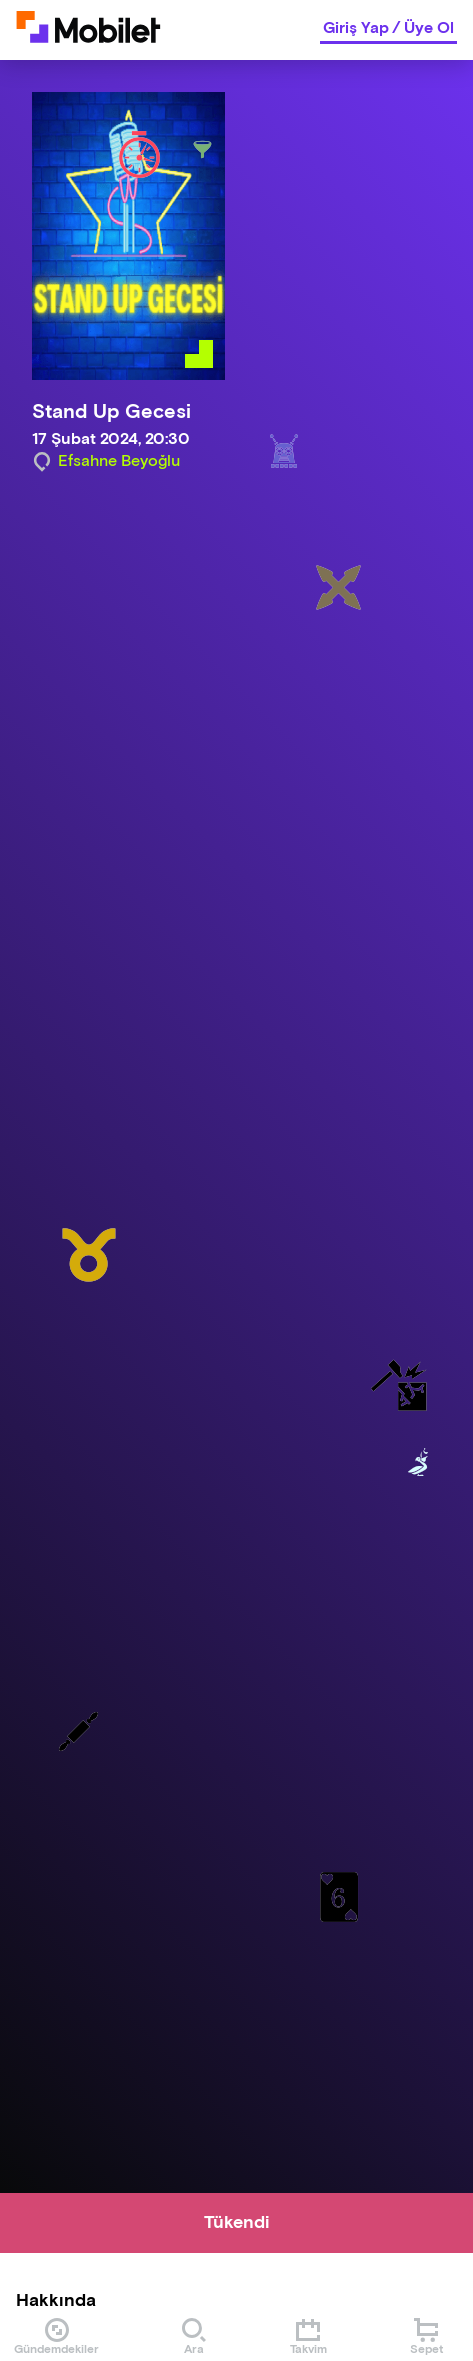  Describe the element at coordinates (78, 1731) in the screenshot. I see `access baking or cooking tools` at that location.